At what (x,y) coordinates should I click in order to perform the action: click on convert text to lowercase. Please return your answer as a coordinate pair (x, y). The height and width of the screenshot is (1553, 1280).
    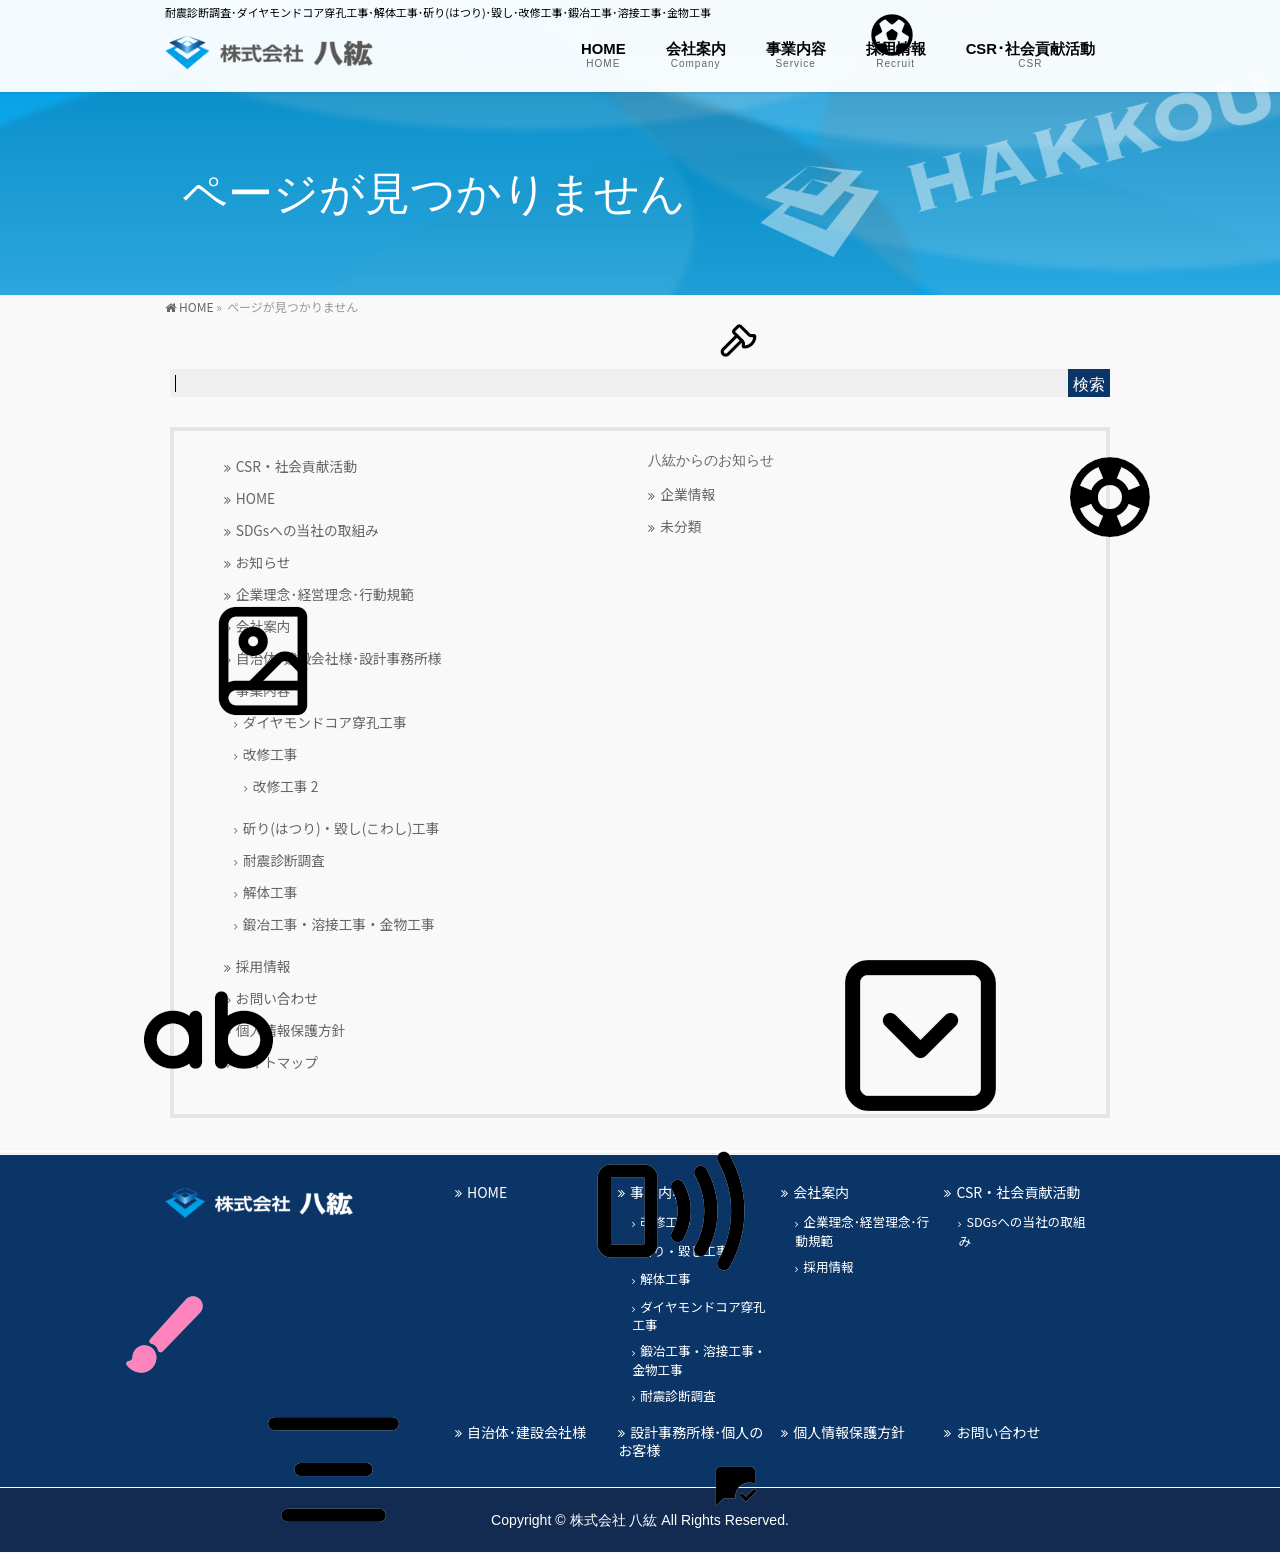
    Looking at the image, I should click on (208, 1036).